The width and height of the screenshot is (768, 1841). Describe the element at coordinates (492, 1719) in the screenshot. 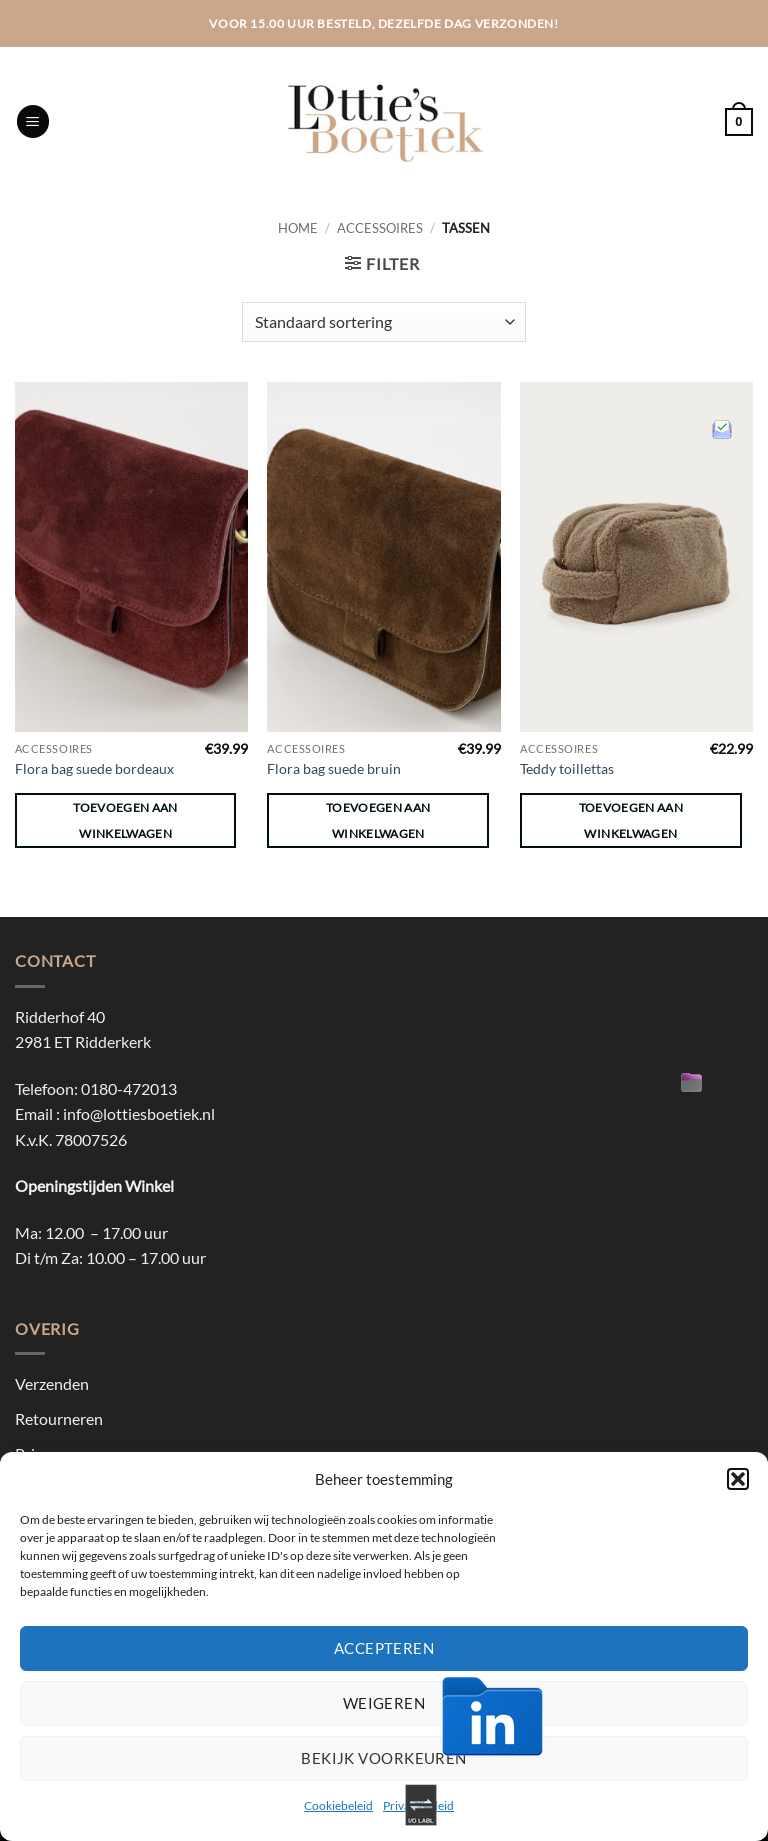

I see `open folder containing linkedin-related files` at that location.